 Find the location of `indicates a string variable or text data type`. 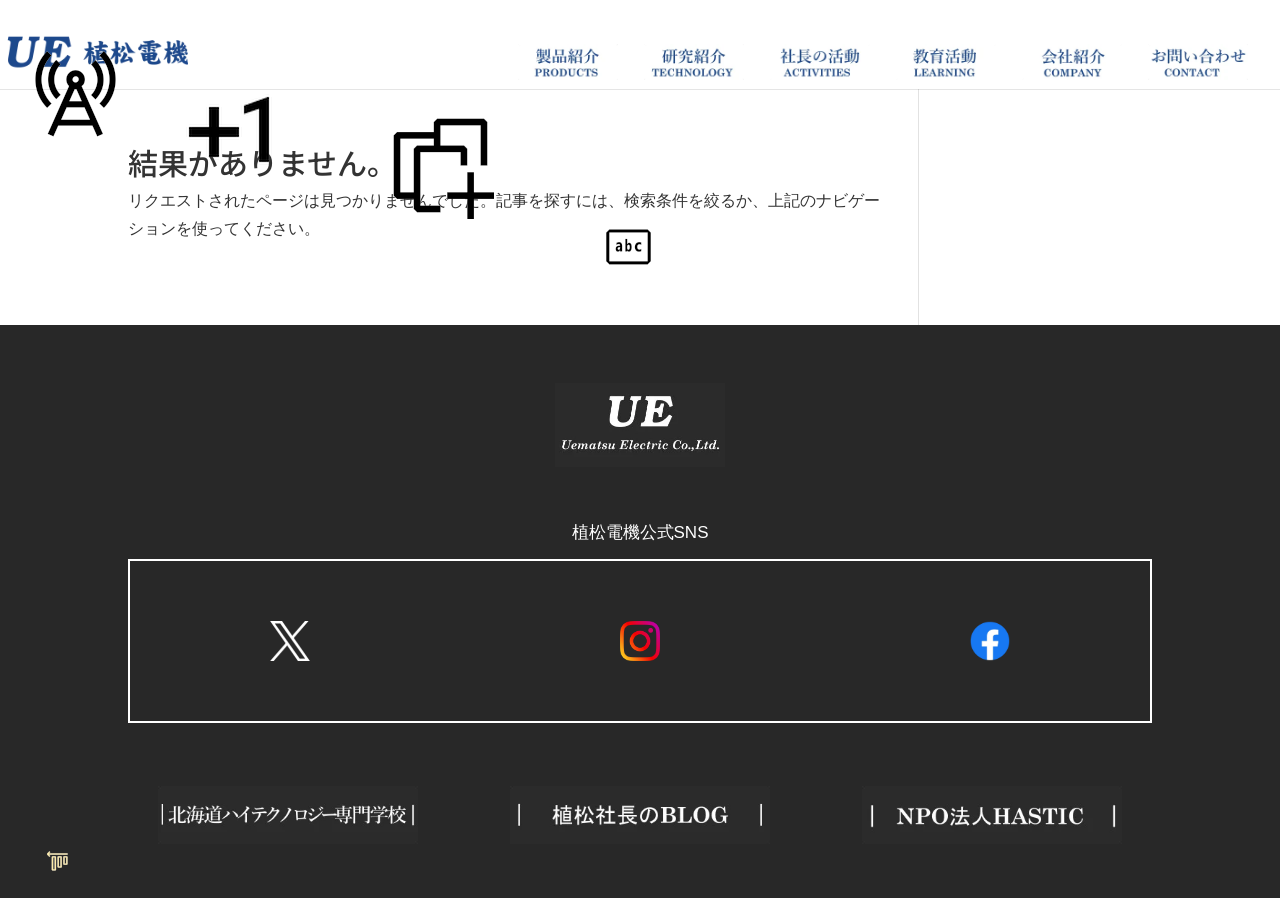

indicates a string variable or text data type is located at coordinates (628, 248).